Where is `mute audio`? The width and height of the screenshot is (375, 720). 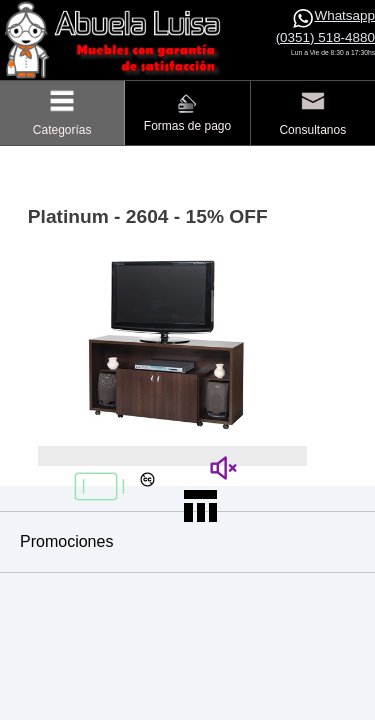 mute audio is located at coordinates (223, 468).